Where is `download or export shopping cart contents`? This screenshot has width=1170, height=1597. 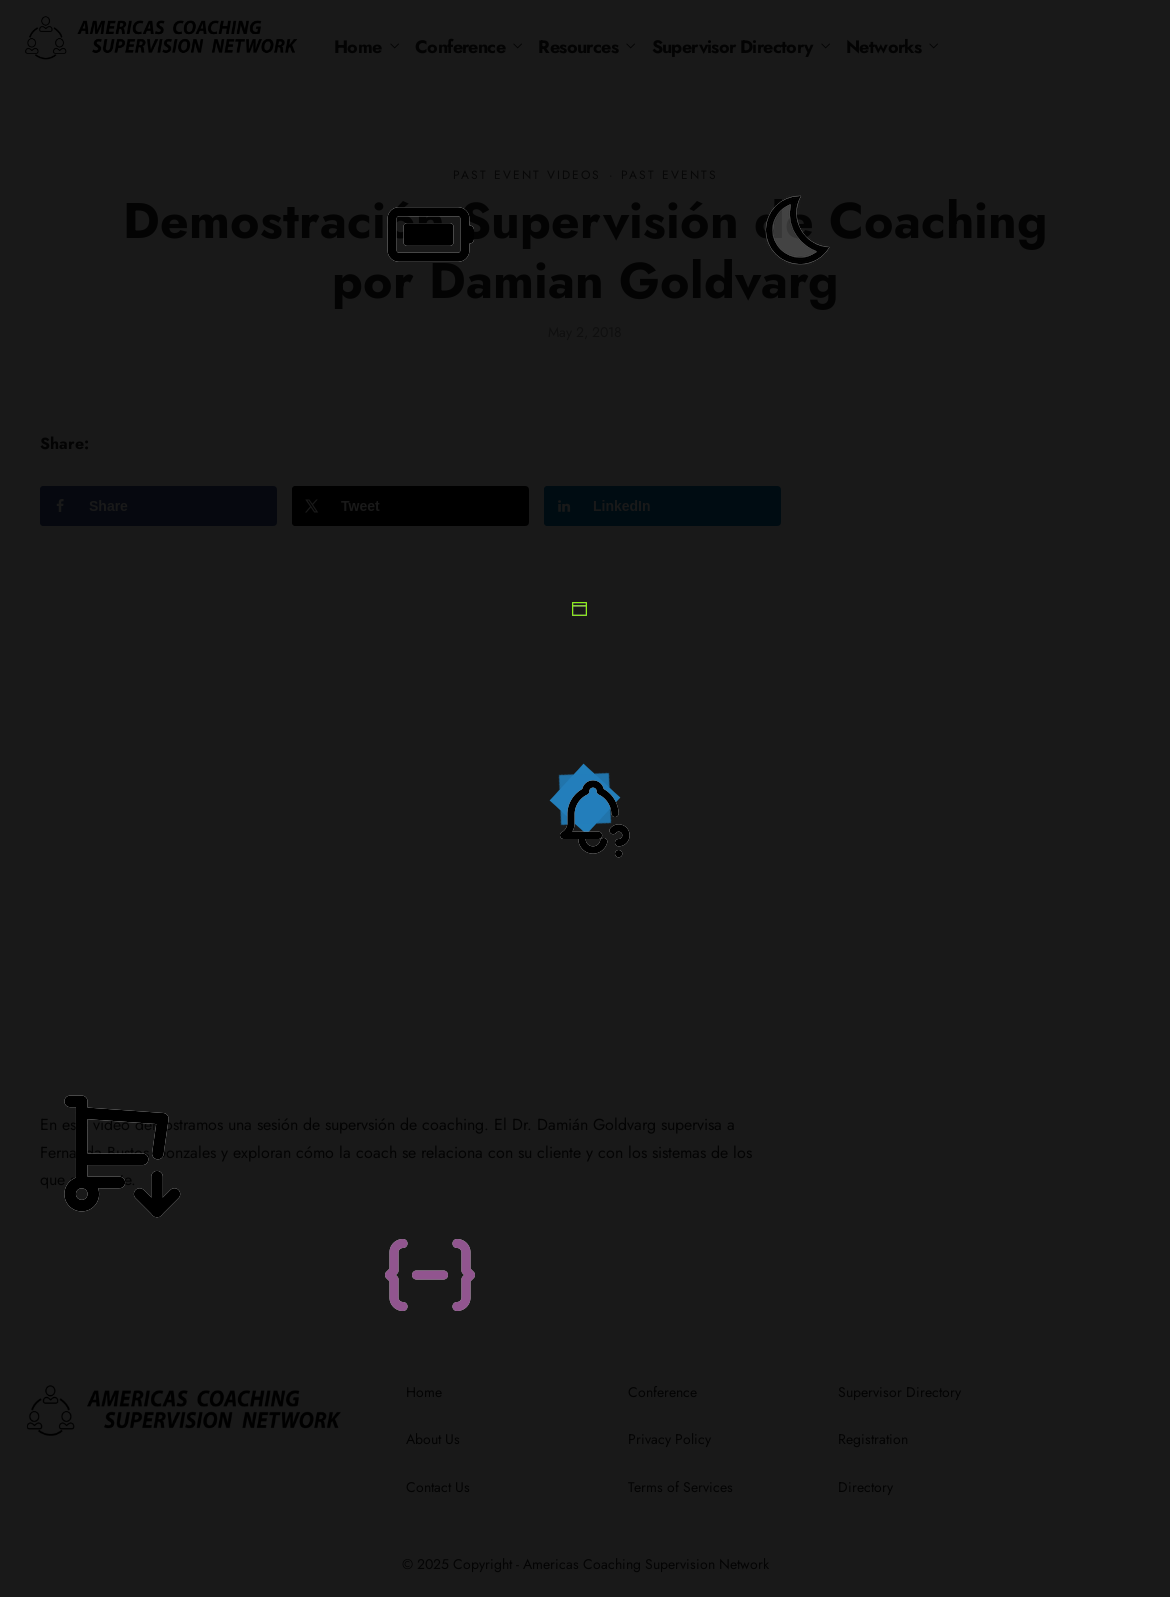 download or export shopping cart contents is located at coordinates (116, 1153).